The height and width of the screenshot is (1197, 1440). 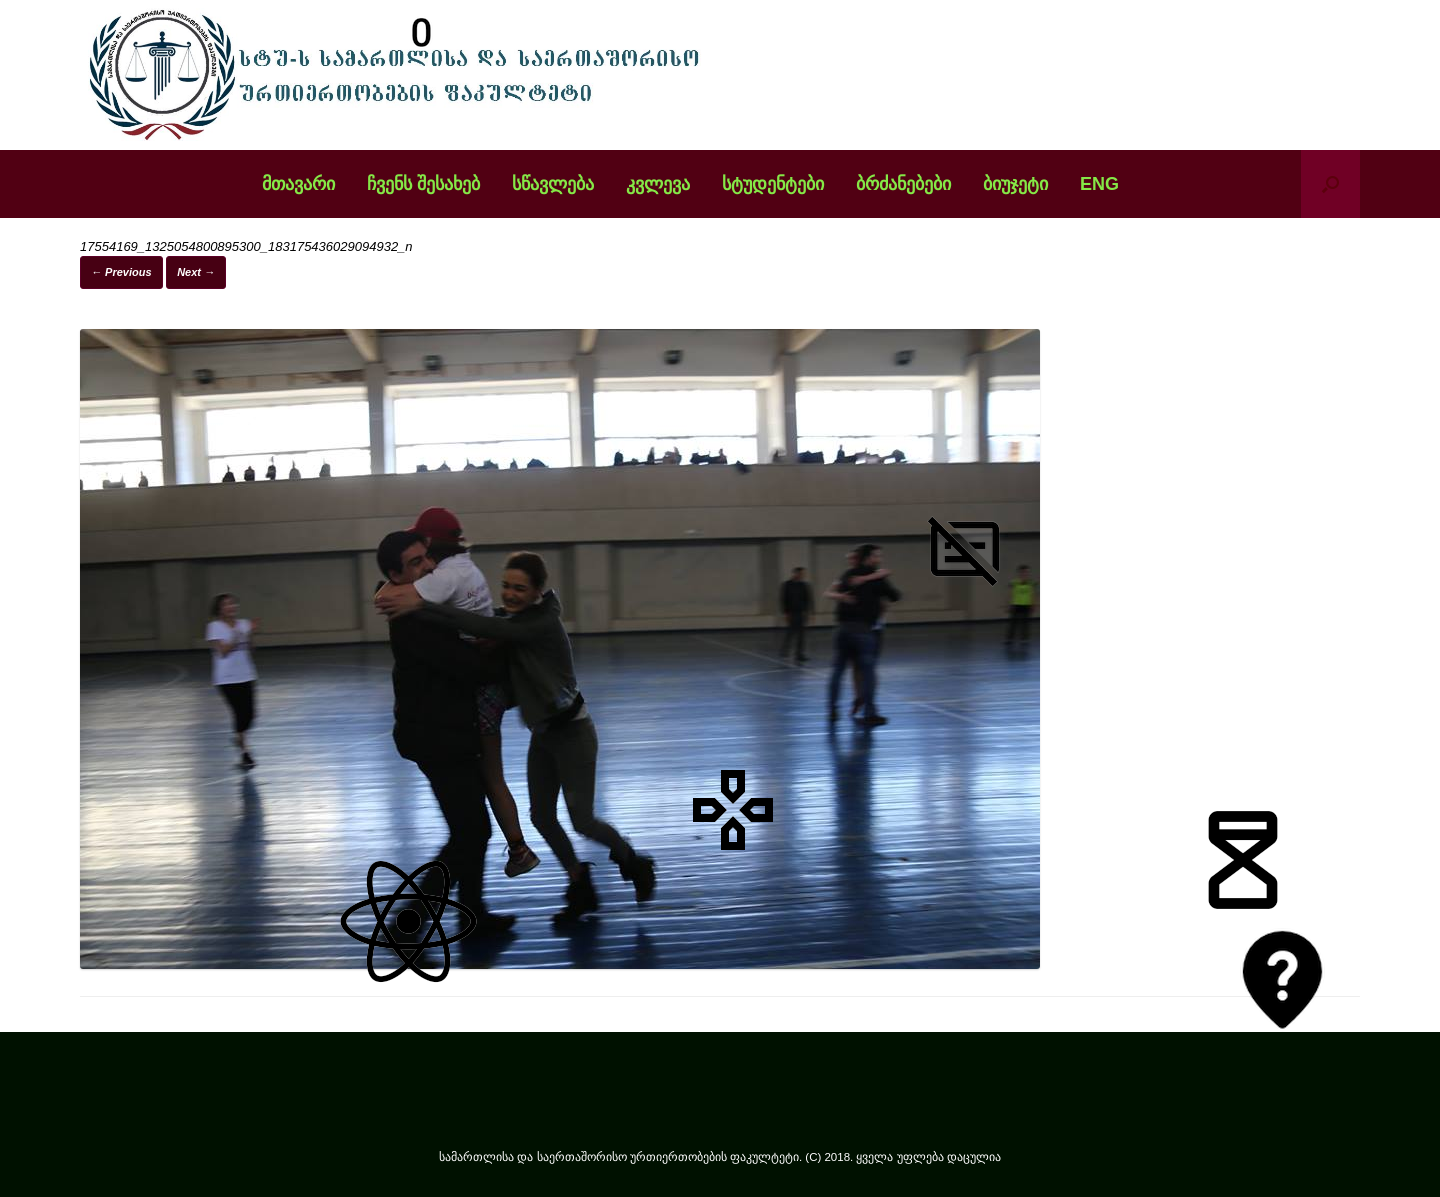 I want to click on React framework or library logo, so click(x=408, y=921).